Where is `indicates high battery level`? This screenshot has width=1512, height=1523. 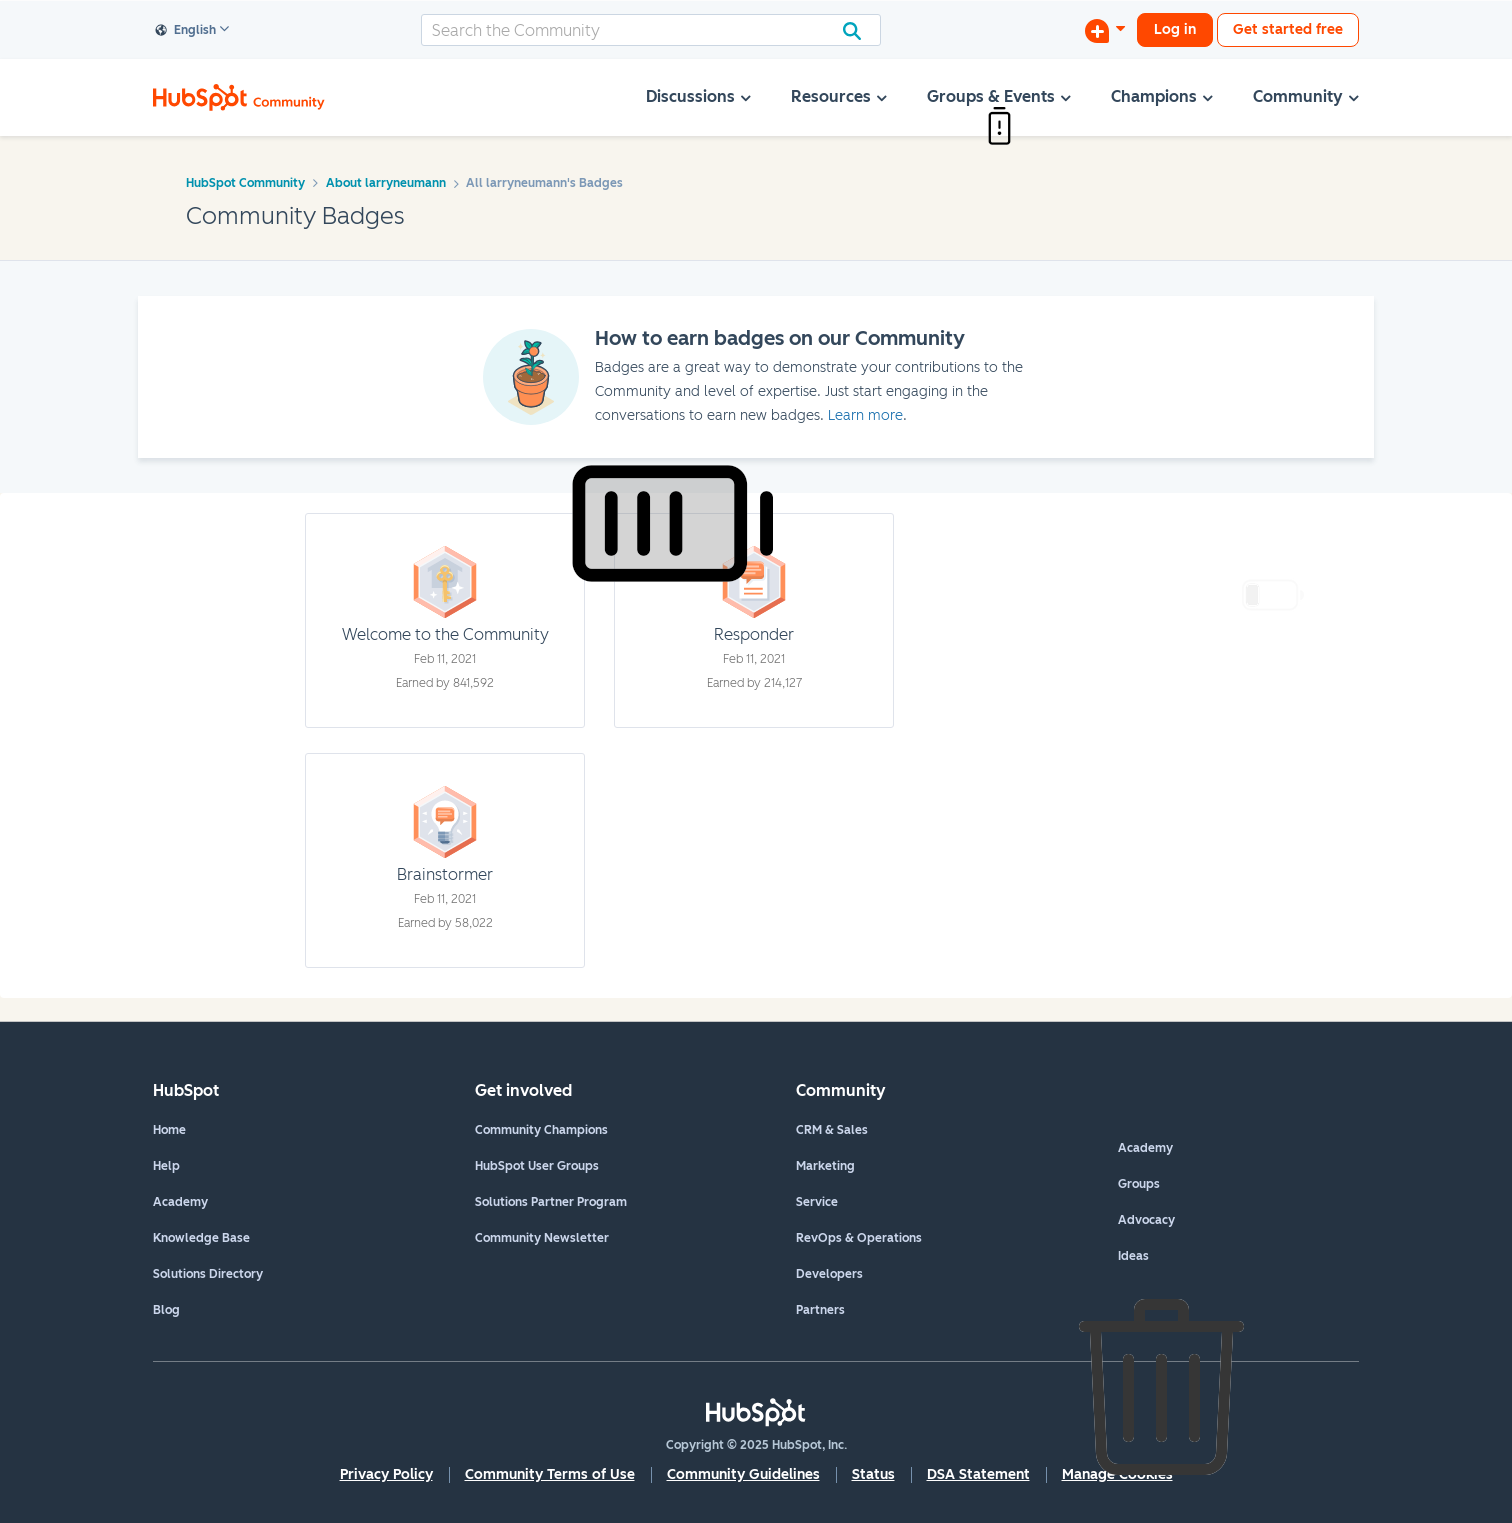
indicates high battery level is located at coordinates (669, 523).